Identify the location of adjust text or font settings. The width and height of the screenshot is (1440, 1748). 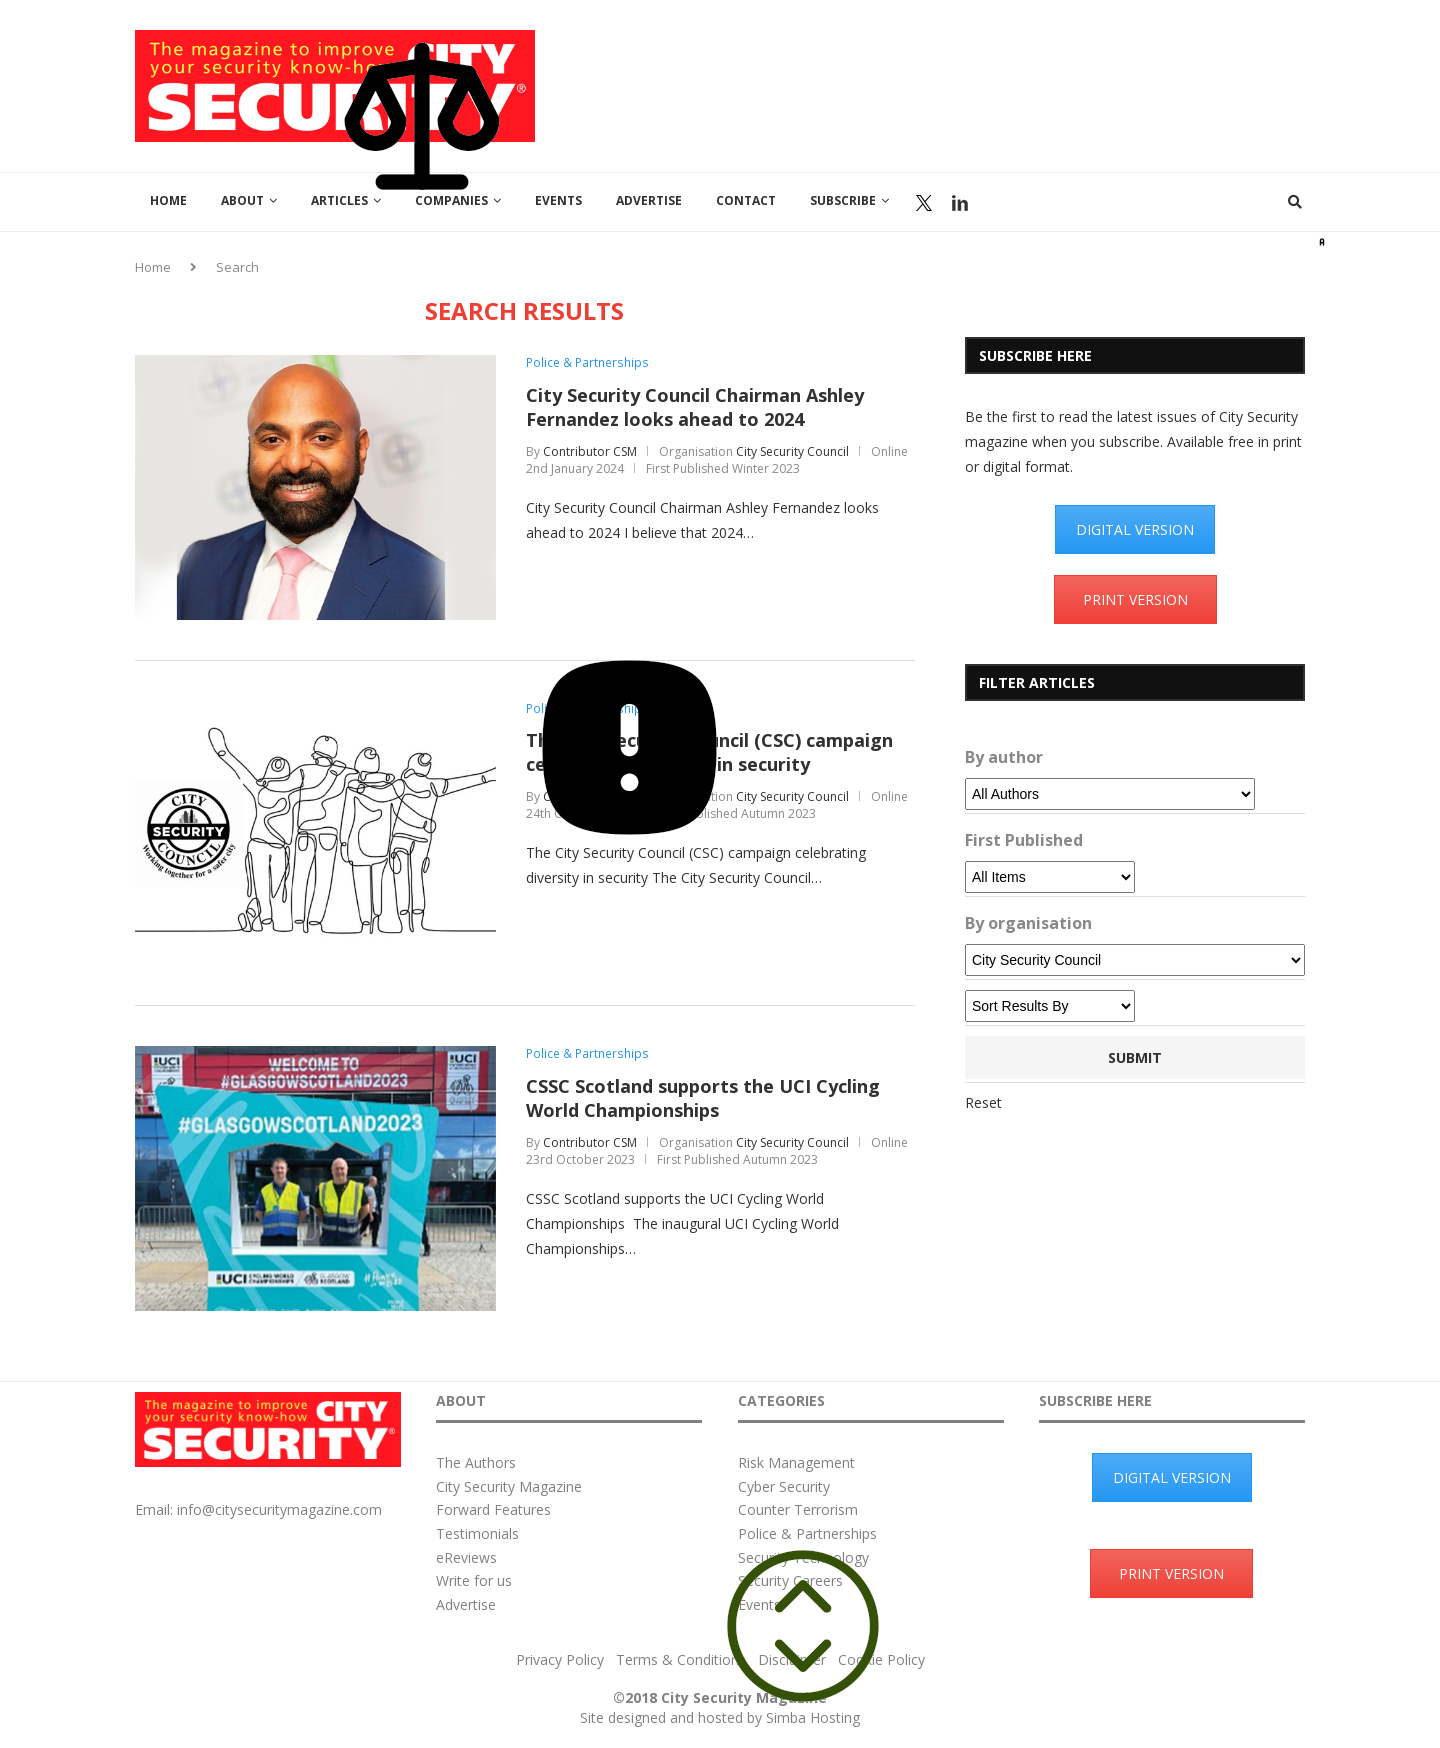
(1322, 242).